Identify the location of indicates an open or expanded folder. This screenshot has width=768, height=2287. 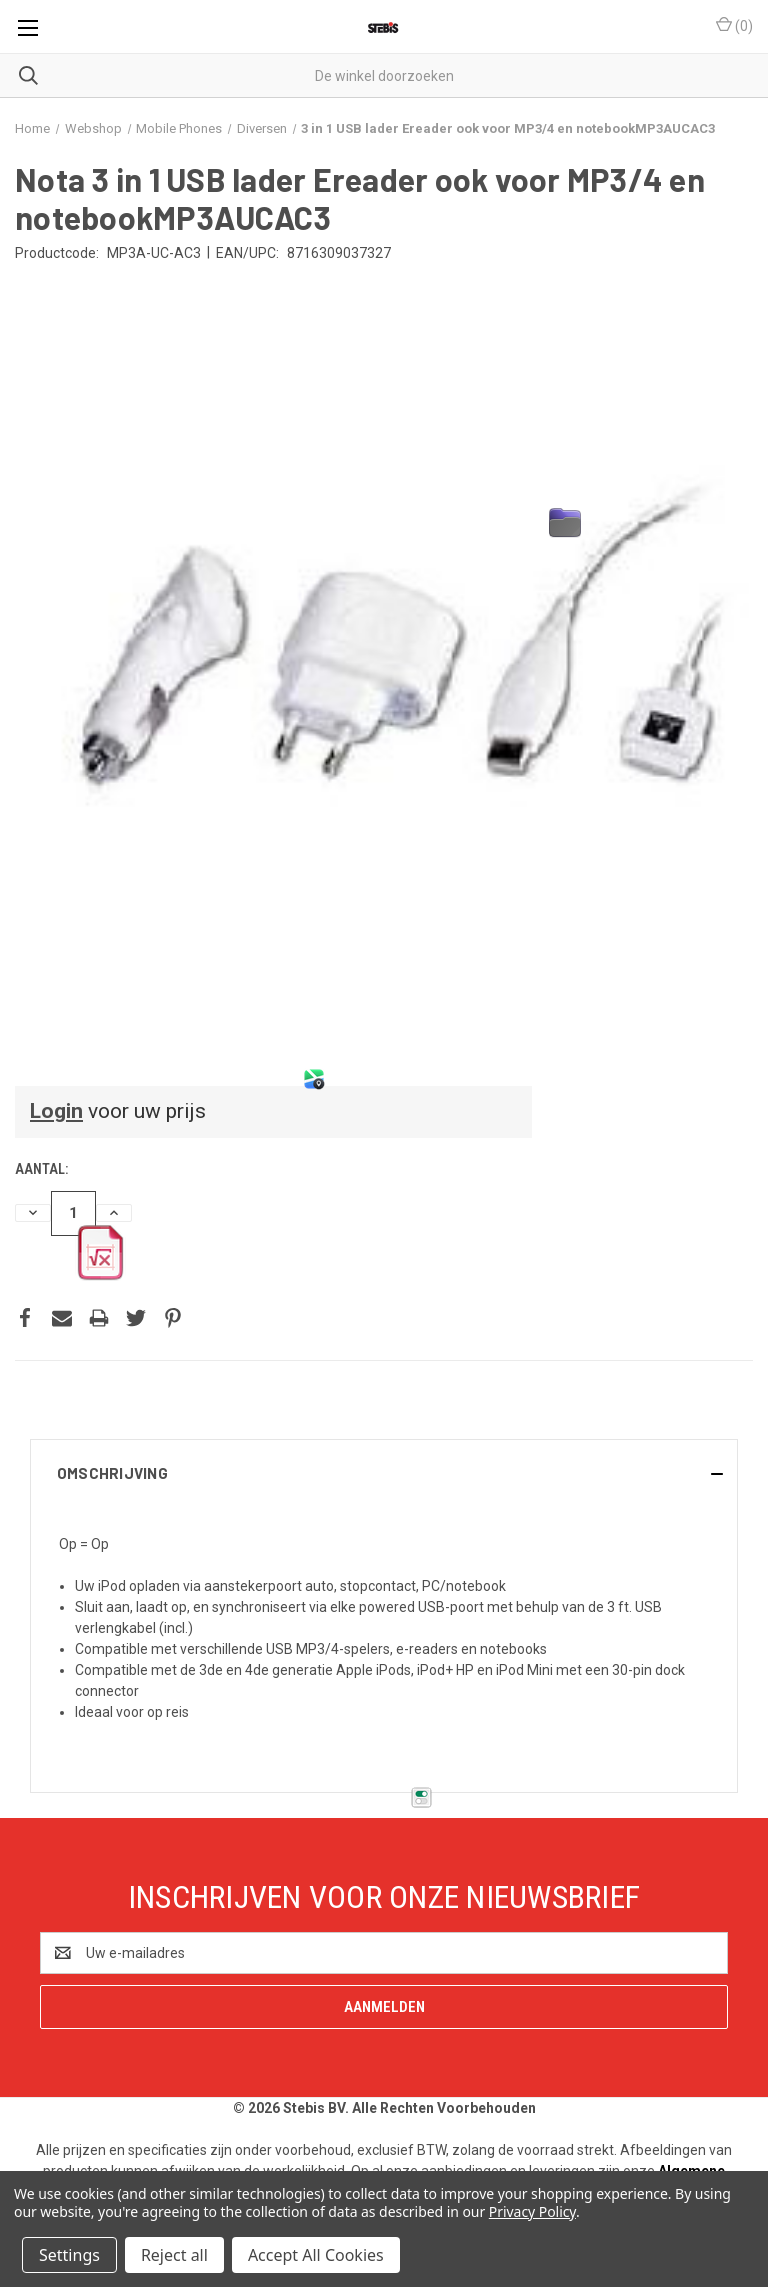
(565, 522).